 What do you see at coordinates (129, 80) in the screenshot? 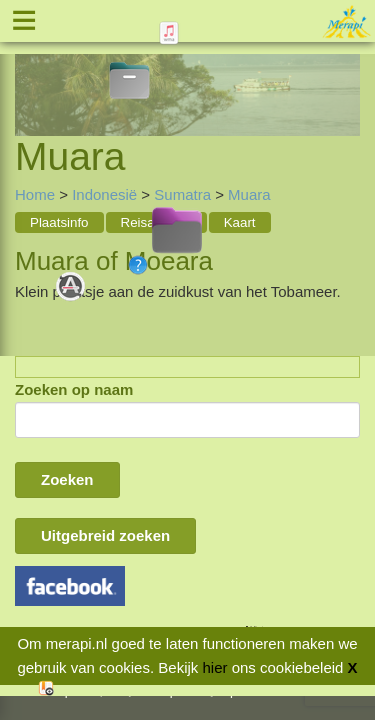
I see `open the file manager application` at bounding box center [129, 80].